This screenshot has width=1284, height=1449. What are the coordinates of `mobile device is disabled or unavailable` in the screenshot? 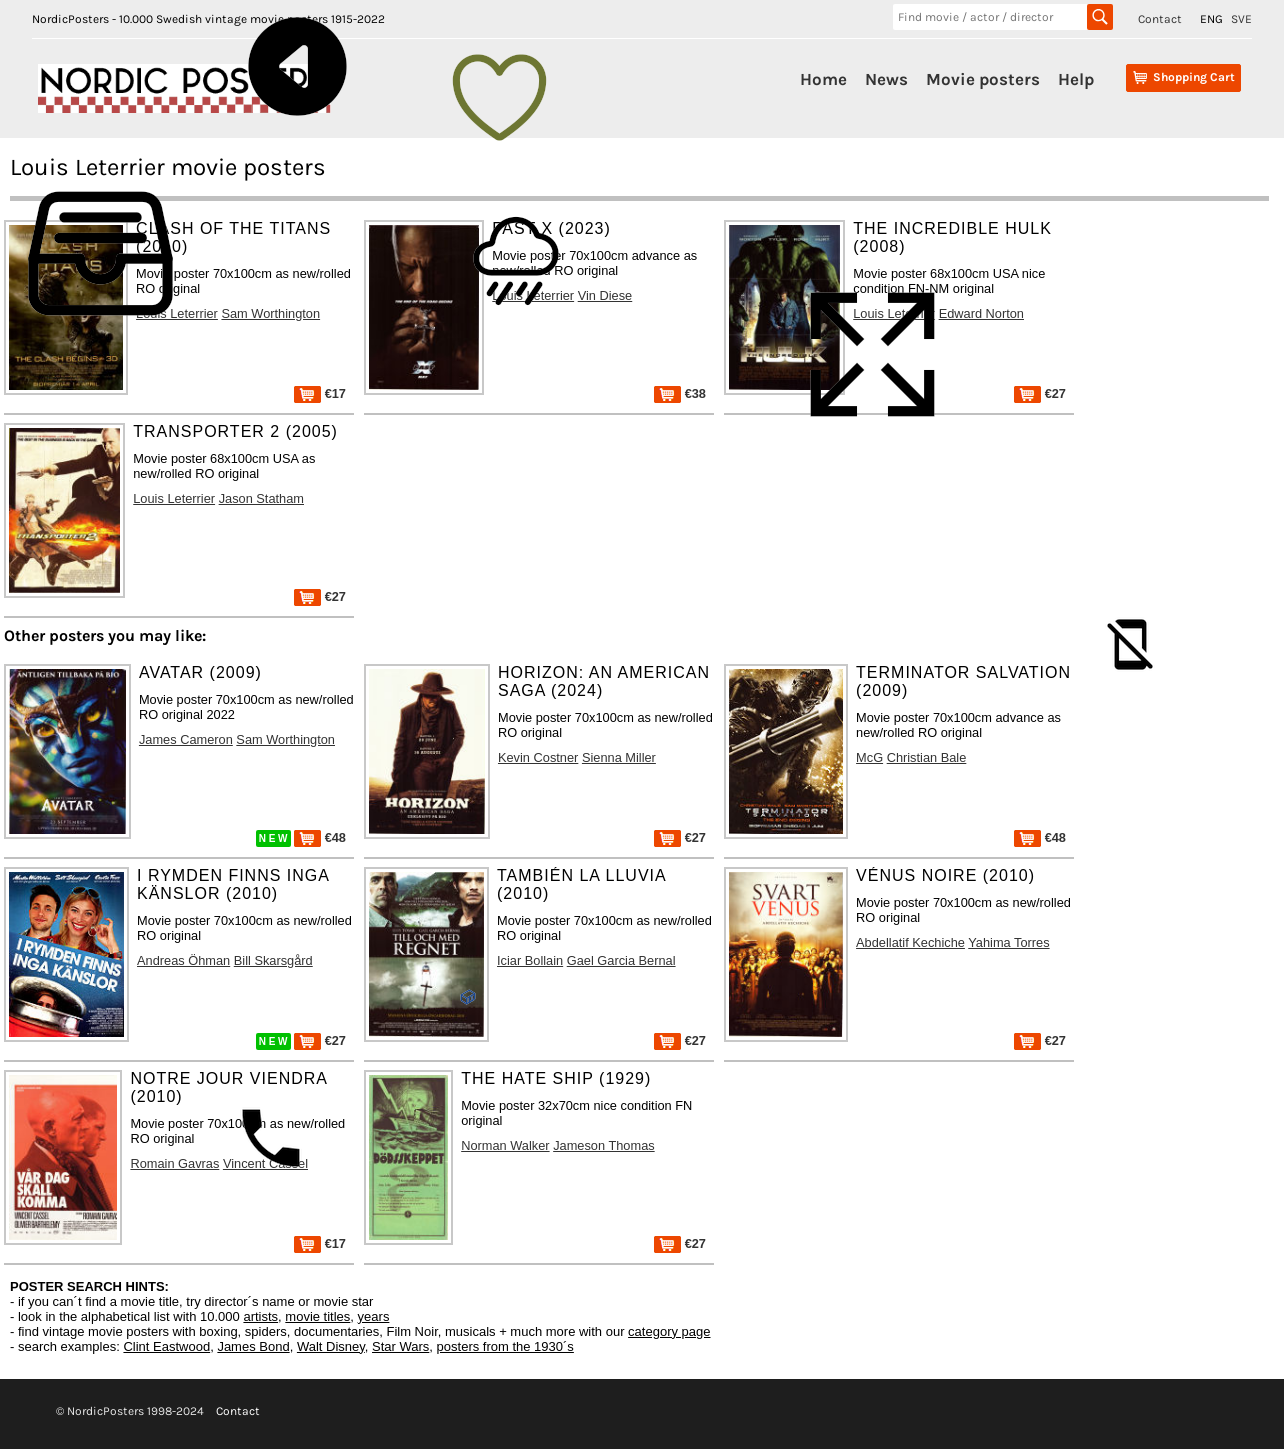 It's located at (1130, 644).